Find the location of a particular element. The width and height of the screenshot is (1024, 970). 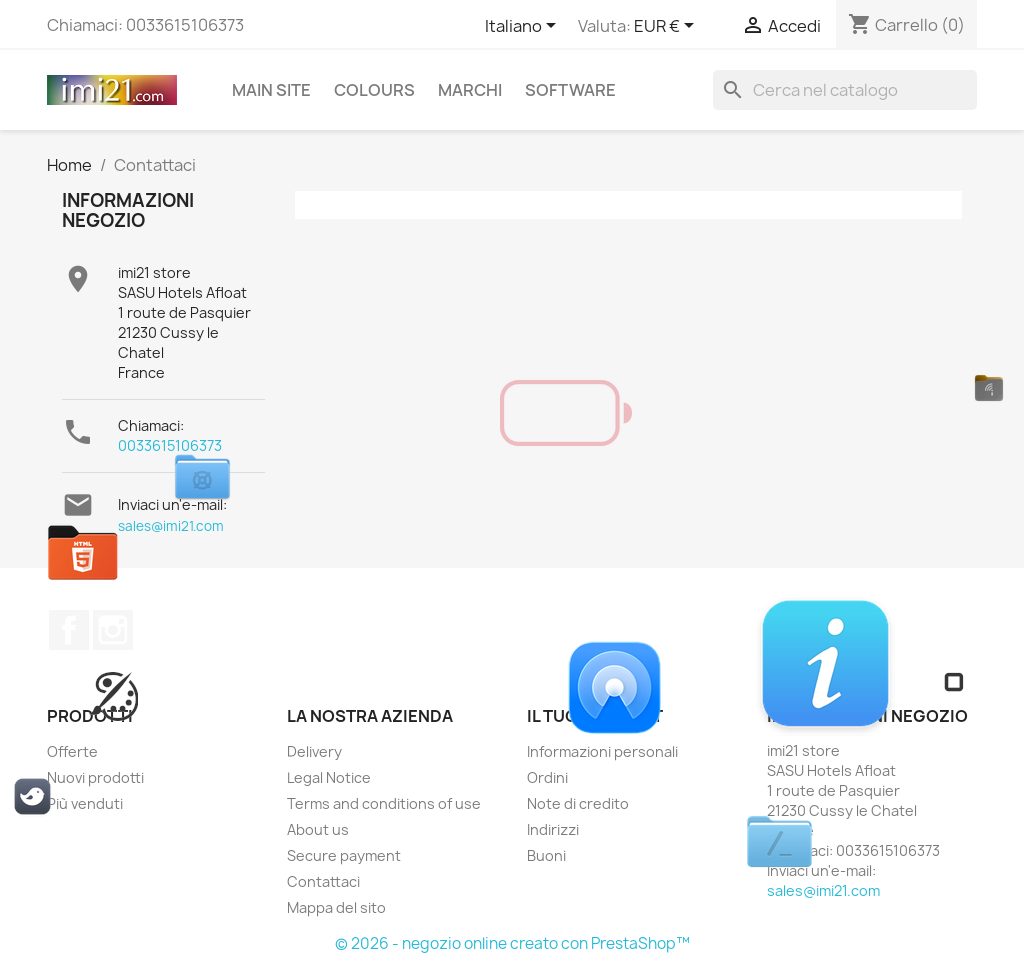

open airdrop to share files with nearby devices is located at coordinates (614, 687).